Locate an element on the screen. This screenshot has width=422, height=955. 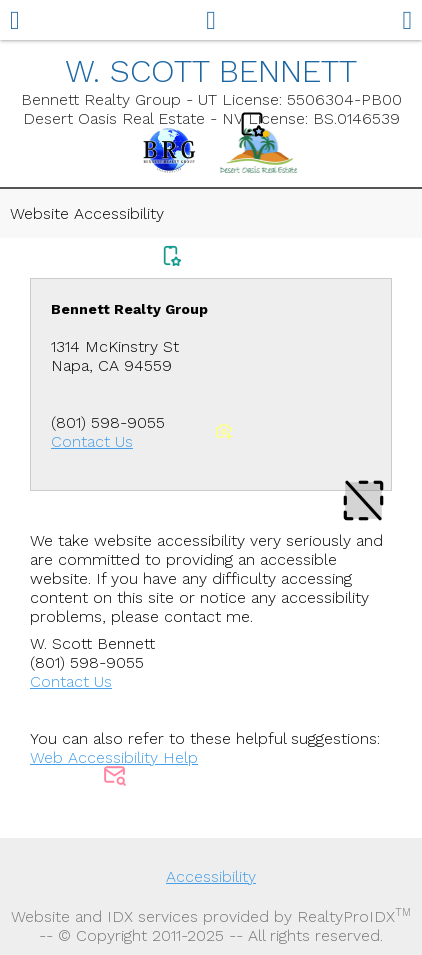
add a new photo is located at coordinates (224, 431).